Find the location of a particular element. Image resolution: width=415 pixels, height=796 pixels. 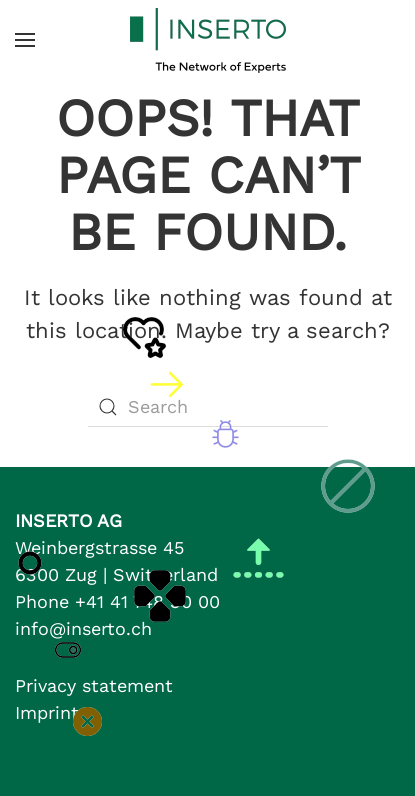

indicates an unread notification or new item is located at coordinates (30, 563).